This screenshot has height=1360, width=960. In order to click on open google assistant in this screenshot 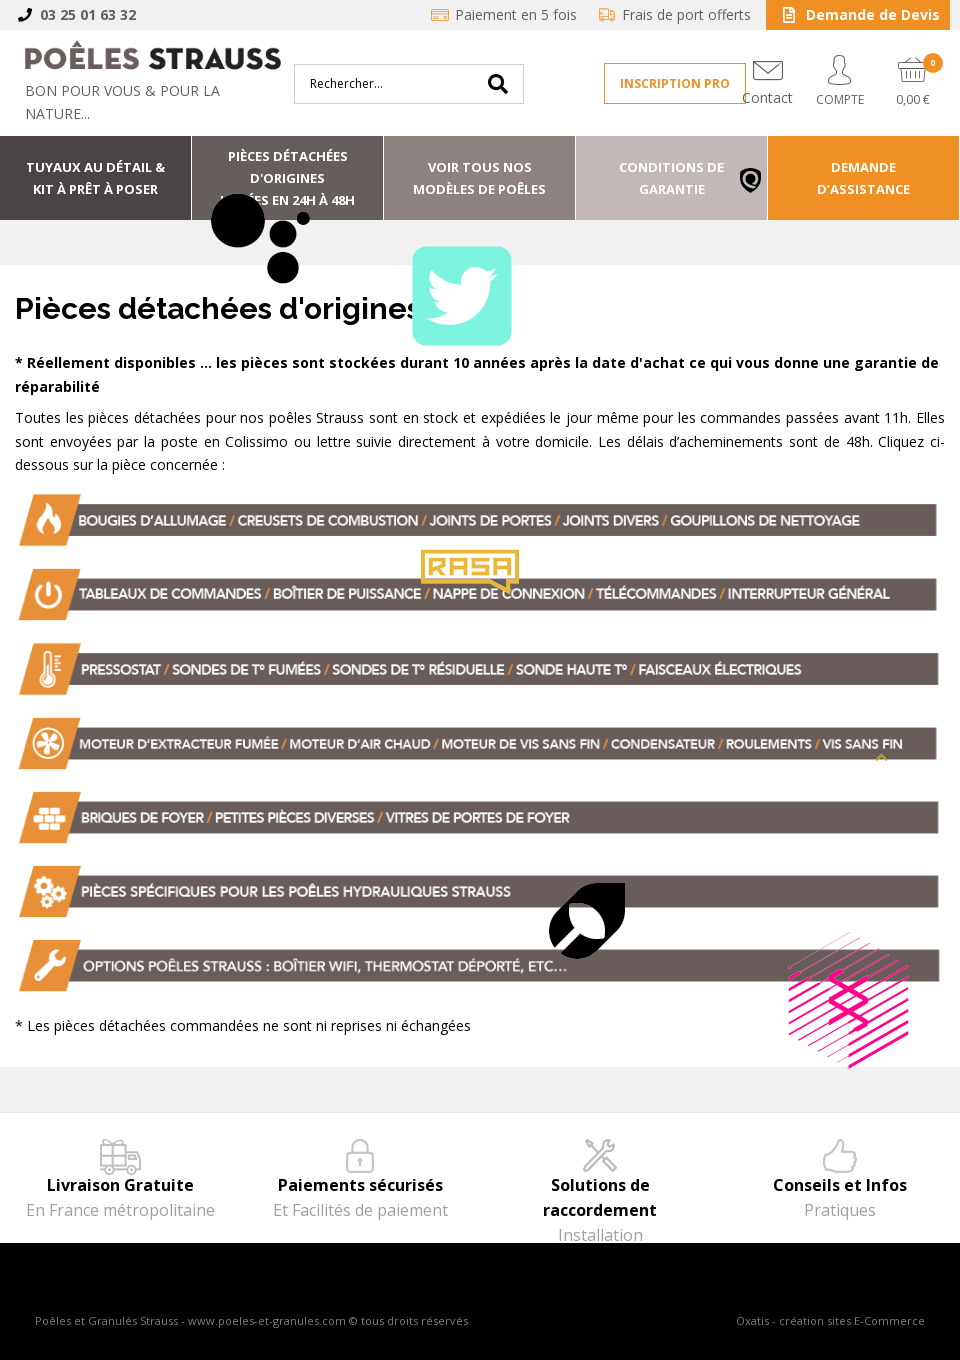, I will do `click(260, 238)`.